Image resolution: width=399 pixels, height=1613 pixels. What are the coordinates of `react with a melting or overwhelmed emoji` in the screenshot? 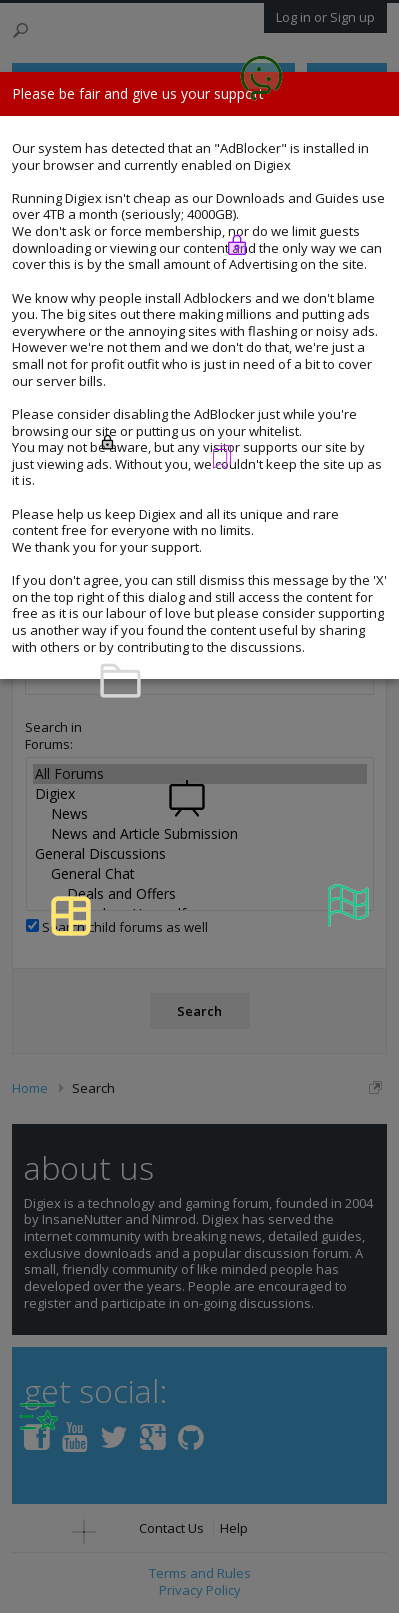 It's located at (261, 76).